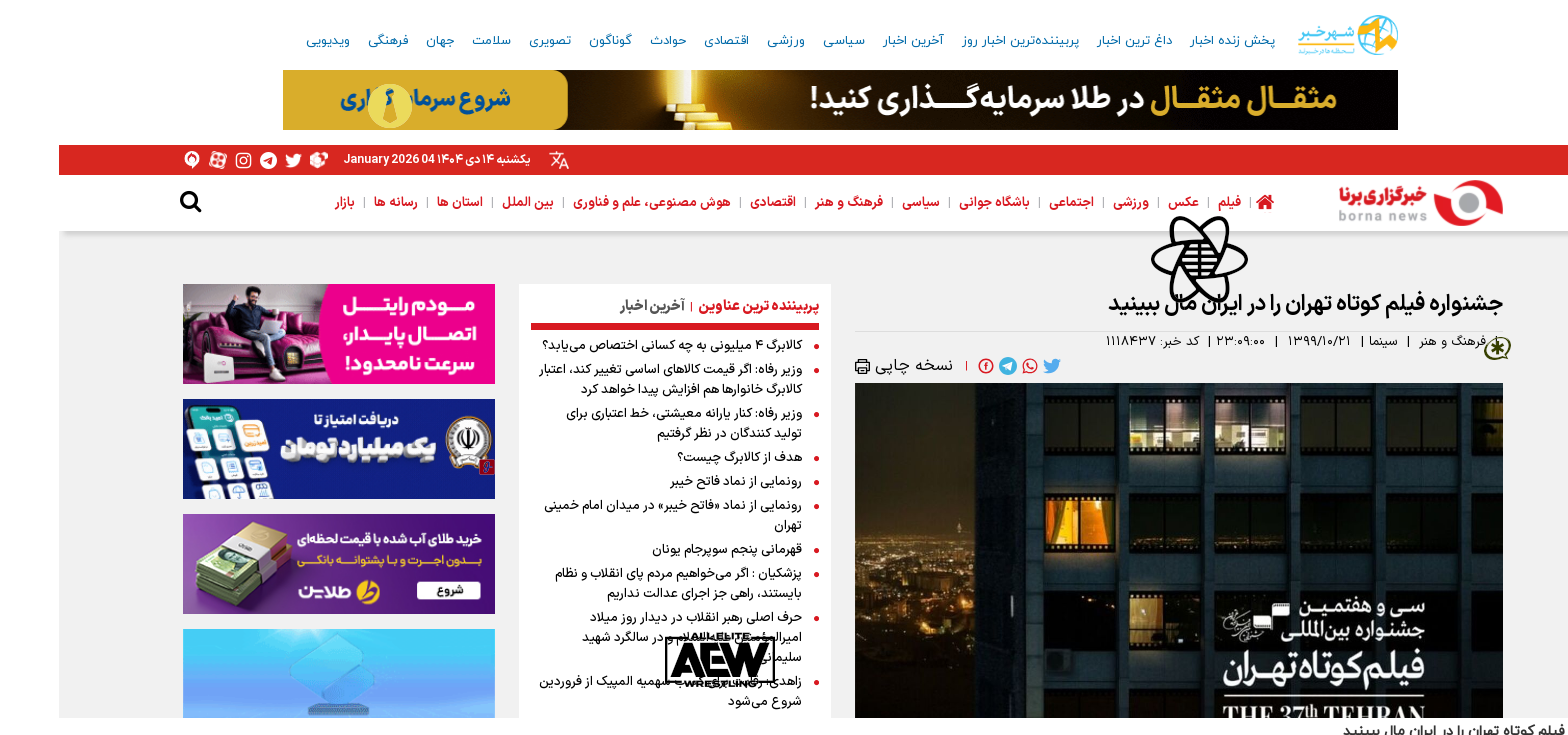  Describe the element at coordinates (1199, 259) in the screenshot. I see `react table library logo` at that location.